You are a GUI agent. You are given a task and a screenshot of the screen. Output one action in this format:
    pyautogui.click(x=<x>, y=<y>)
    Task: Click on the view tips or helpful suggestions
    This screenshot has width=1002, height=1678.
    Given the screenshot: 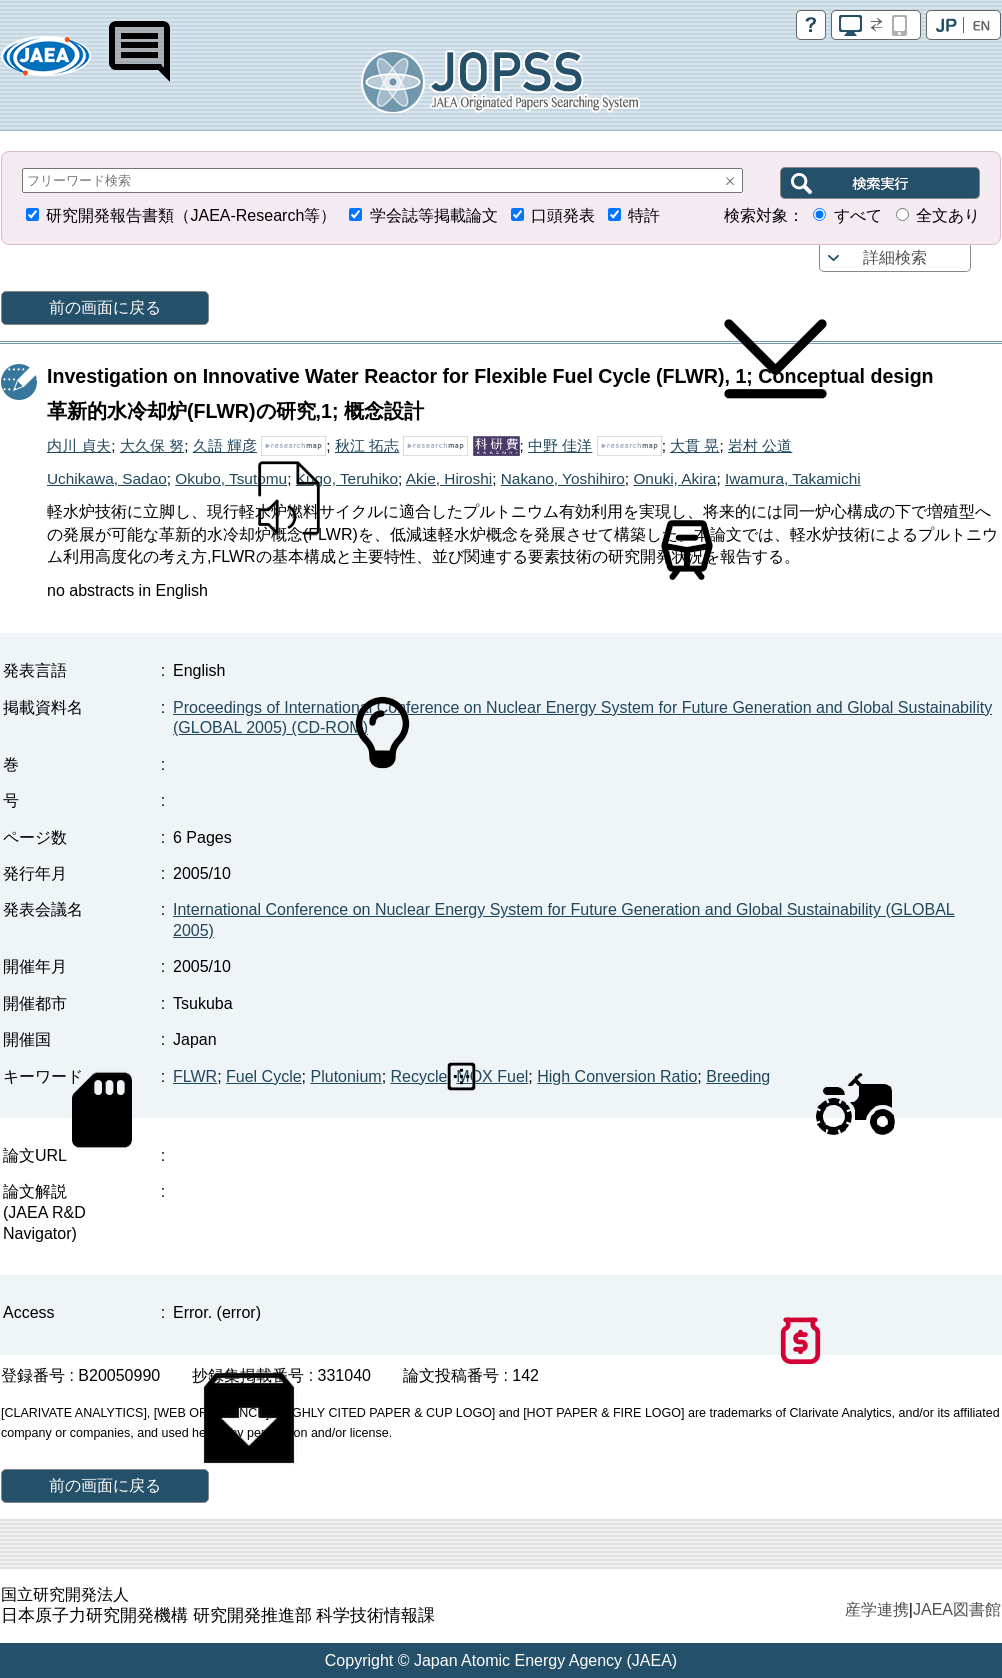 What is the action you would take?
    pyautogui.click(x=382, y=732)
    